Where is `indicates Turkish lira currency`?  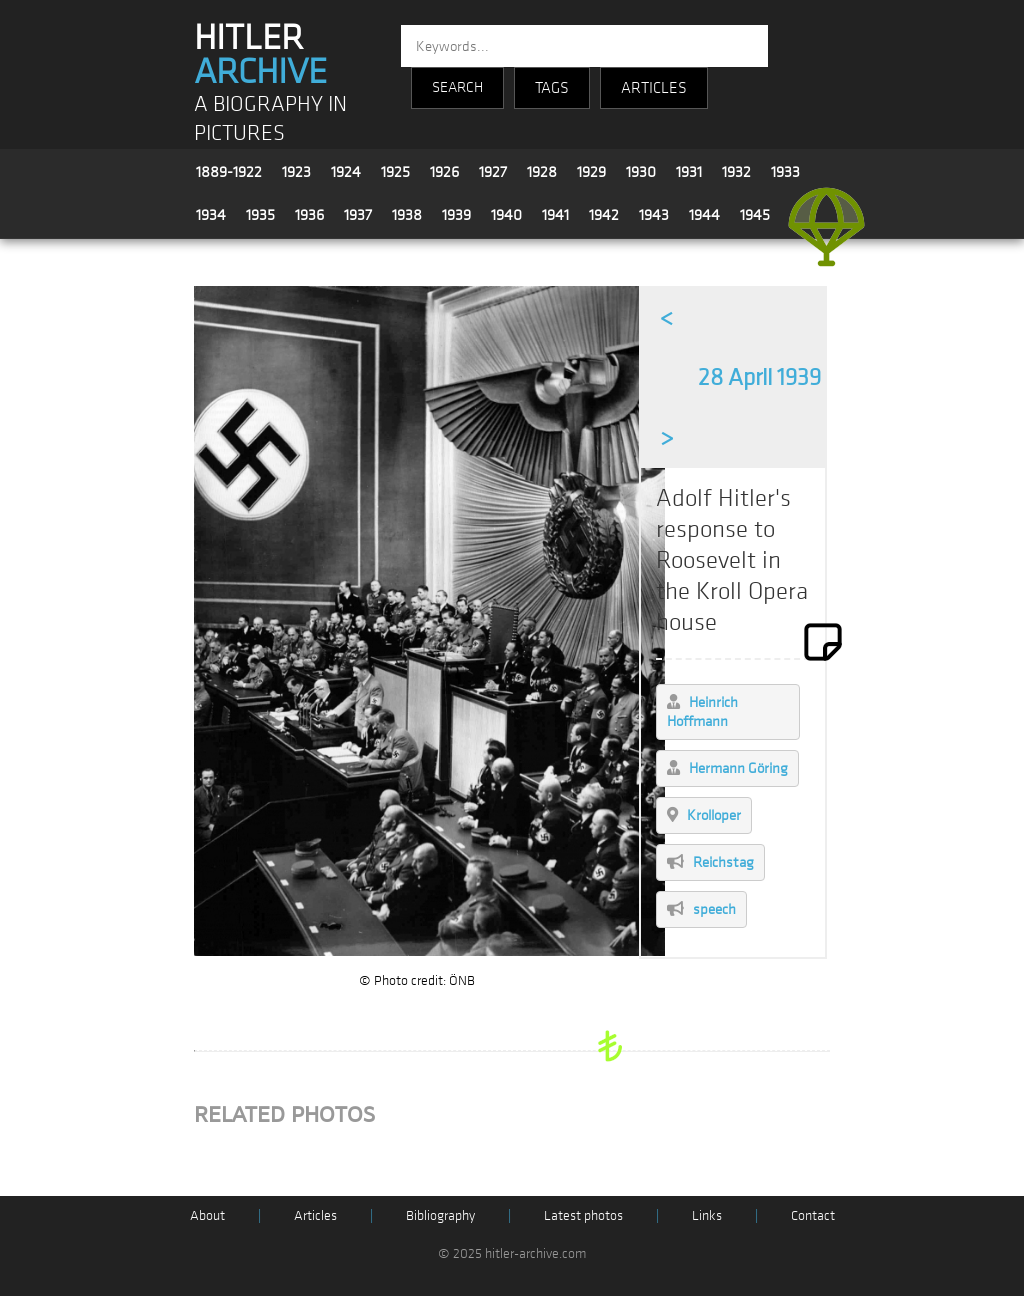 indicates Turkish lira currency is located at coordinates (611, 1045).